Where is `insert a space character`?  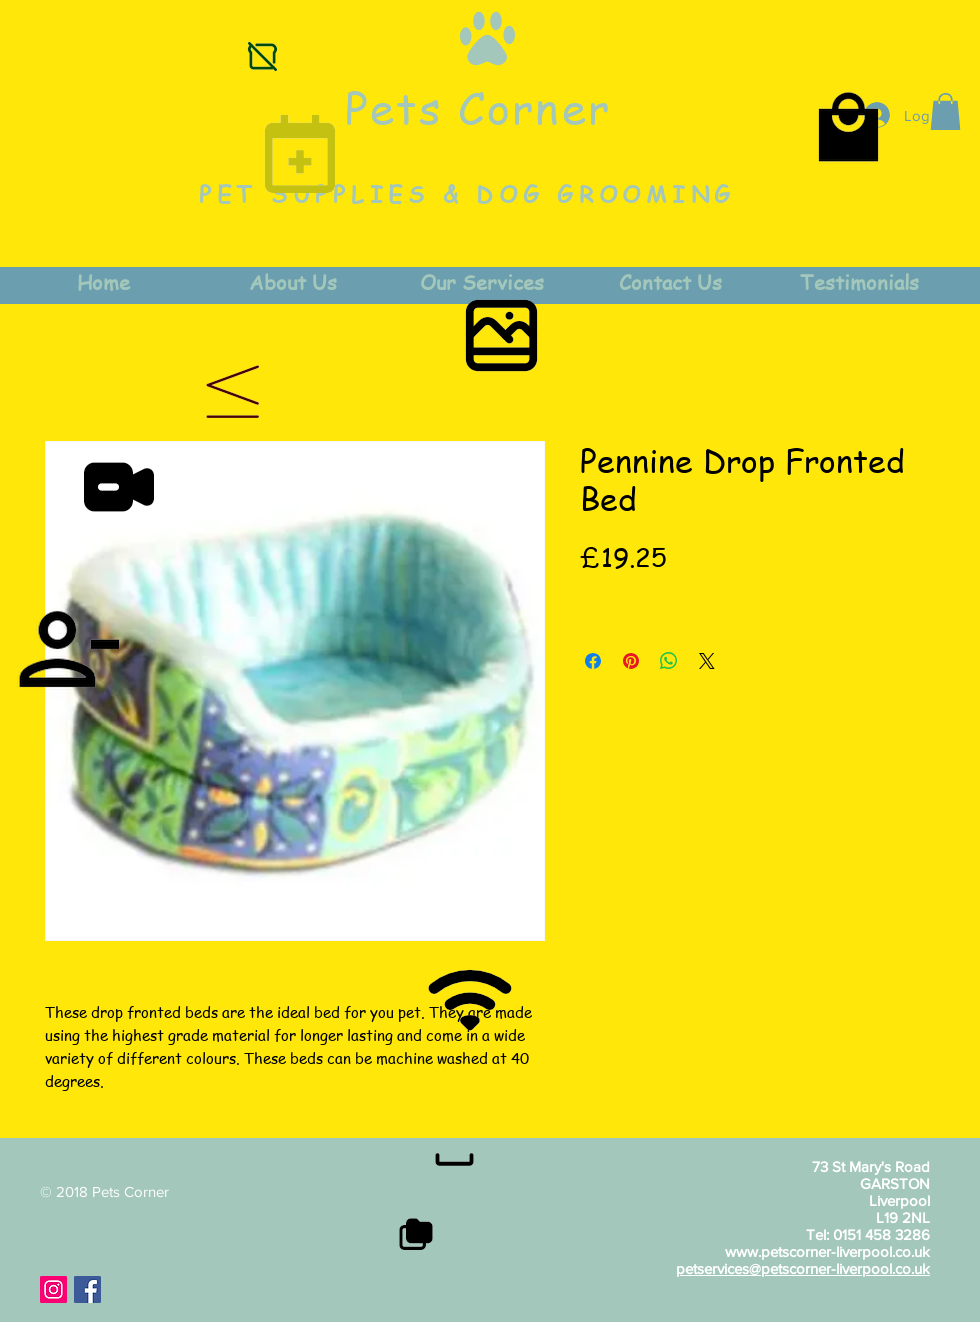 insert a space character is located at coordinates (454, 1159).